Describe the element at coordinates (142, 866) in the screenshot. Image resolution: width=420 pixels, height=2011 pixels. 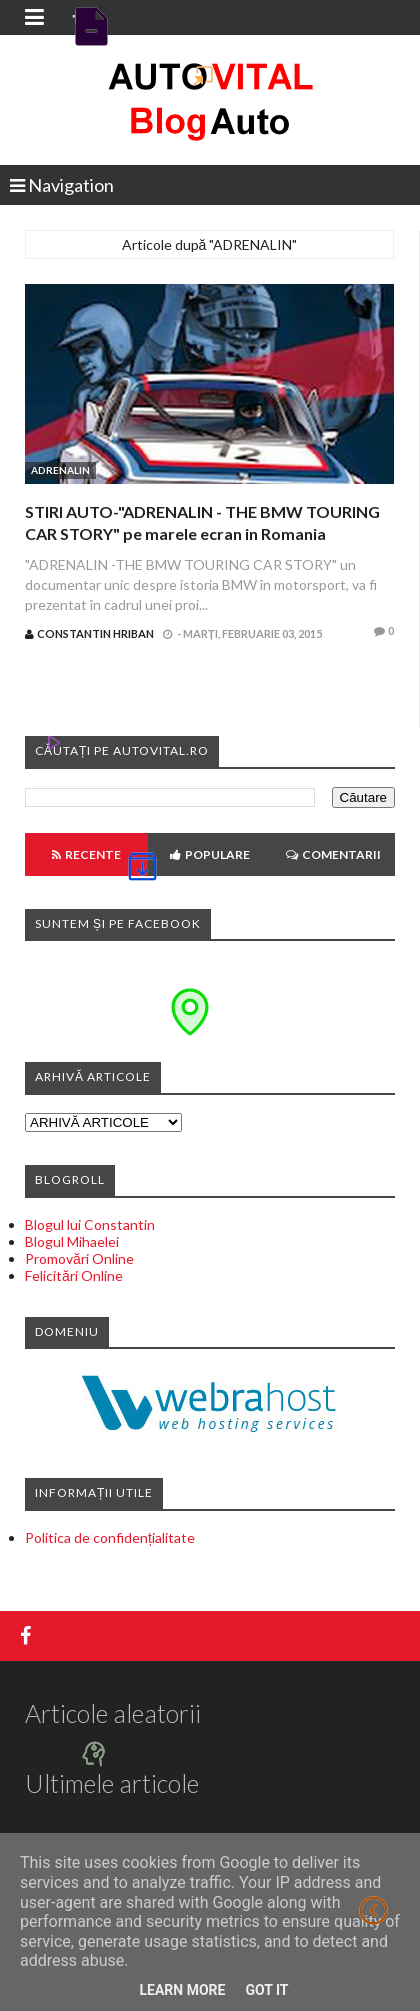
I see `download to storage or archive` at that location.